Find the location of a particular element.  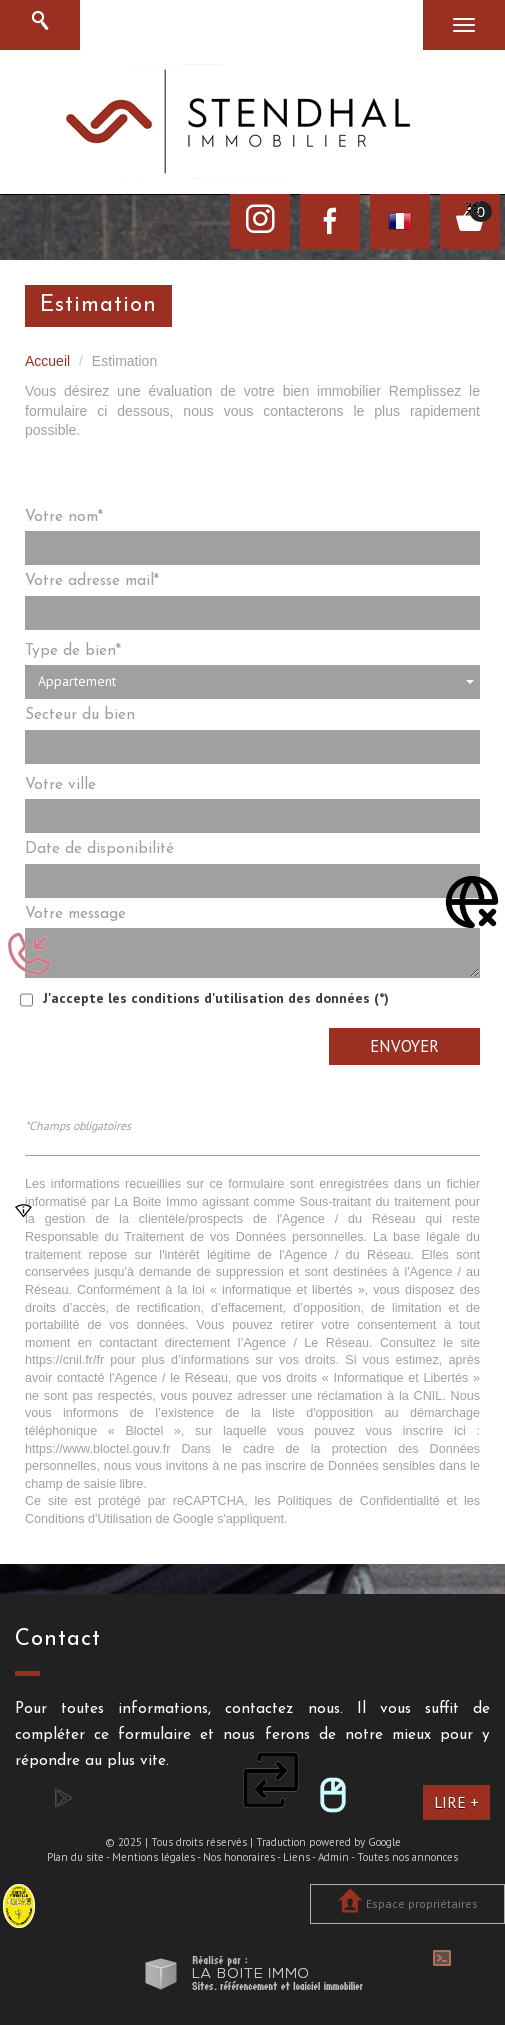

open terminal or command line interface is located at coordinates (442, 1958).